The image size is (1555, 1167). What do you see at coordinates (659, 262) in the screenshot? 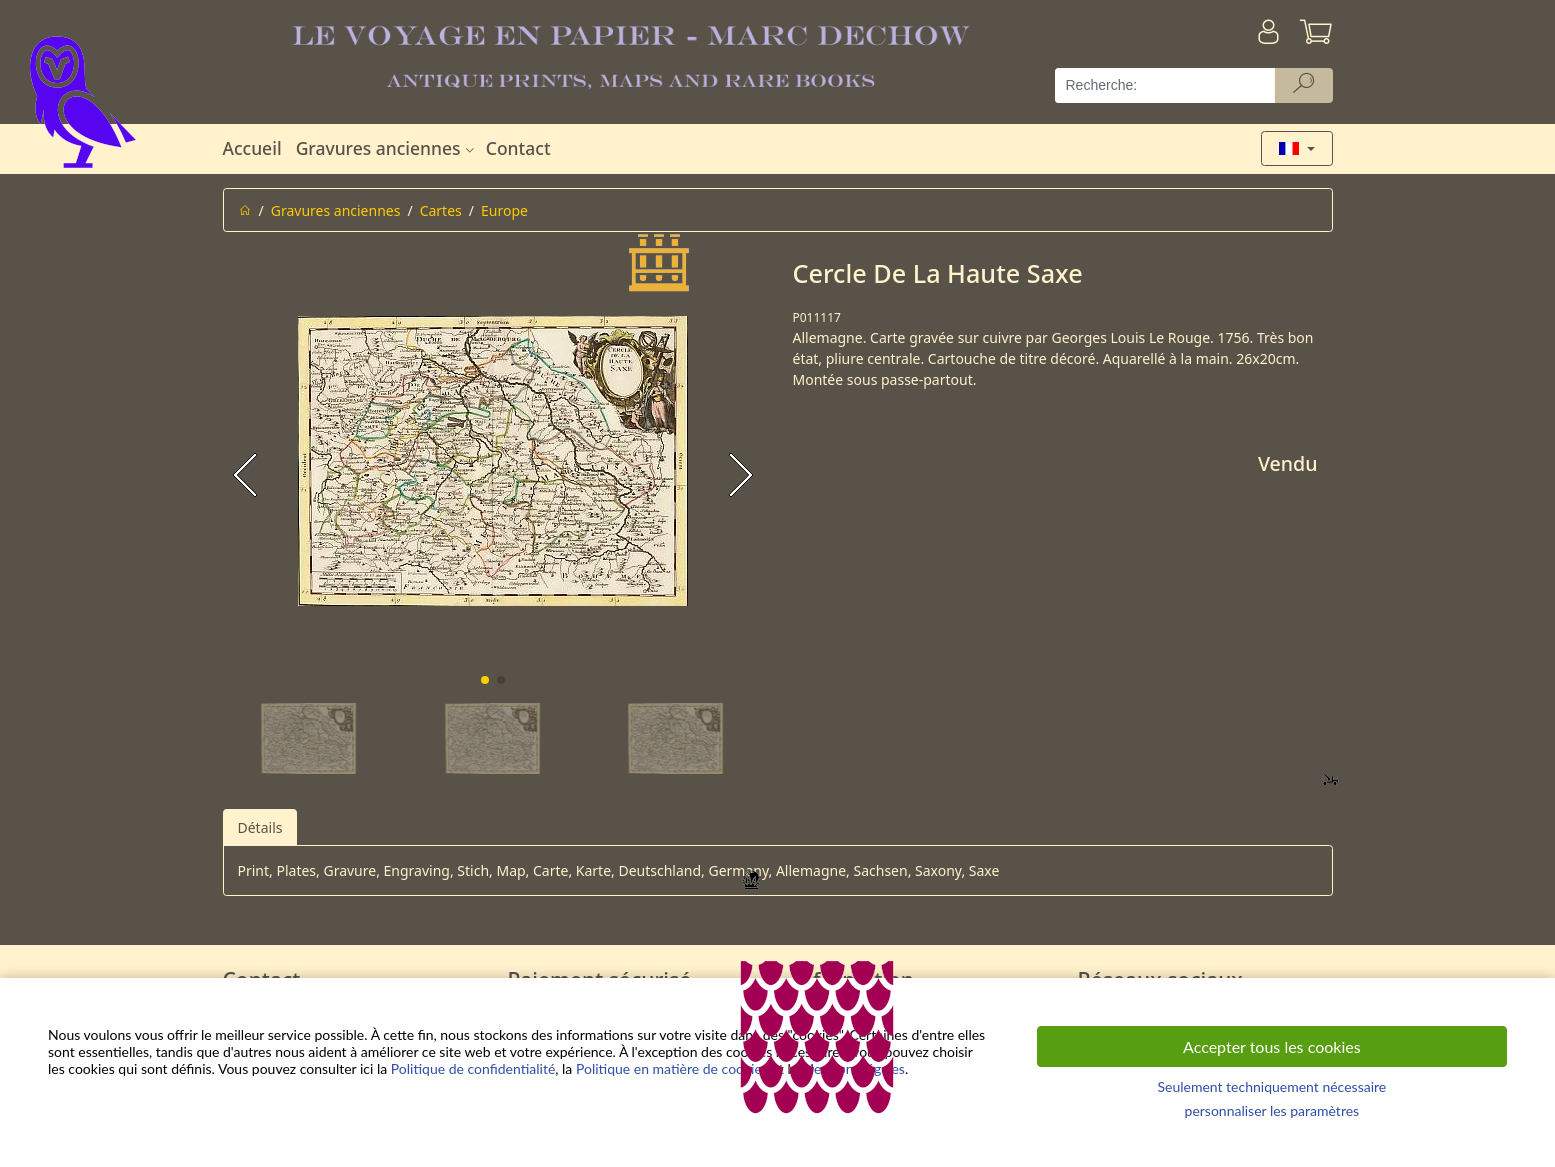
I see `access laboratory or science features` at bounding box center [659, 262].